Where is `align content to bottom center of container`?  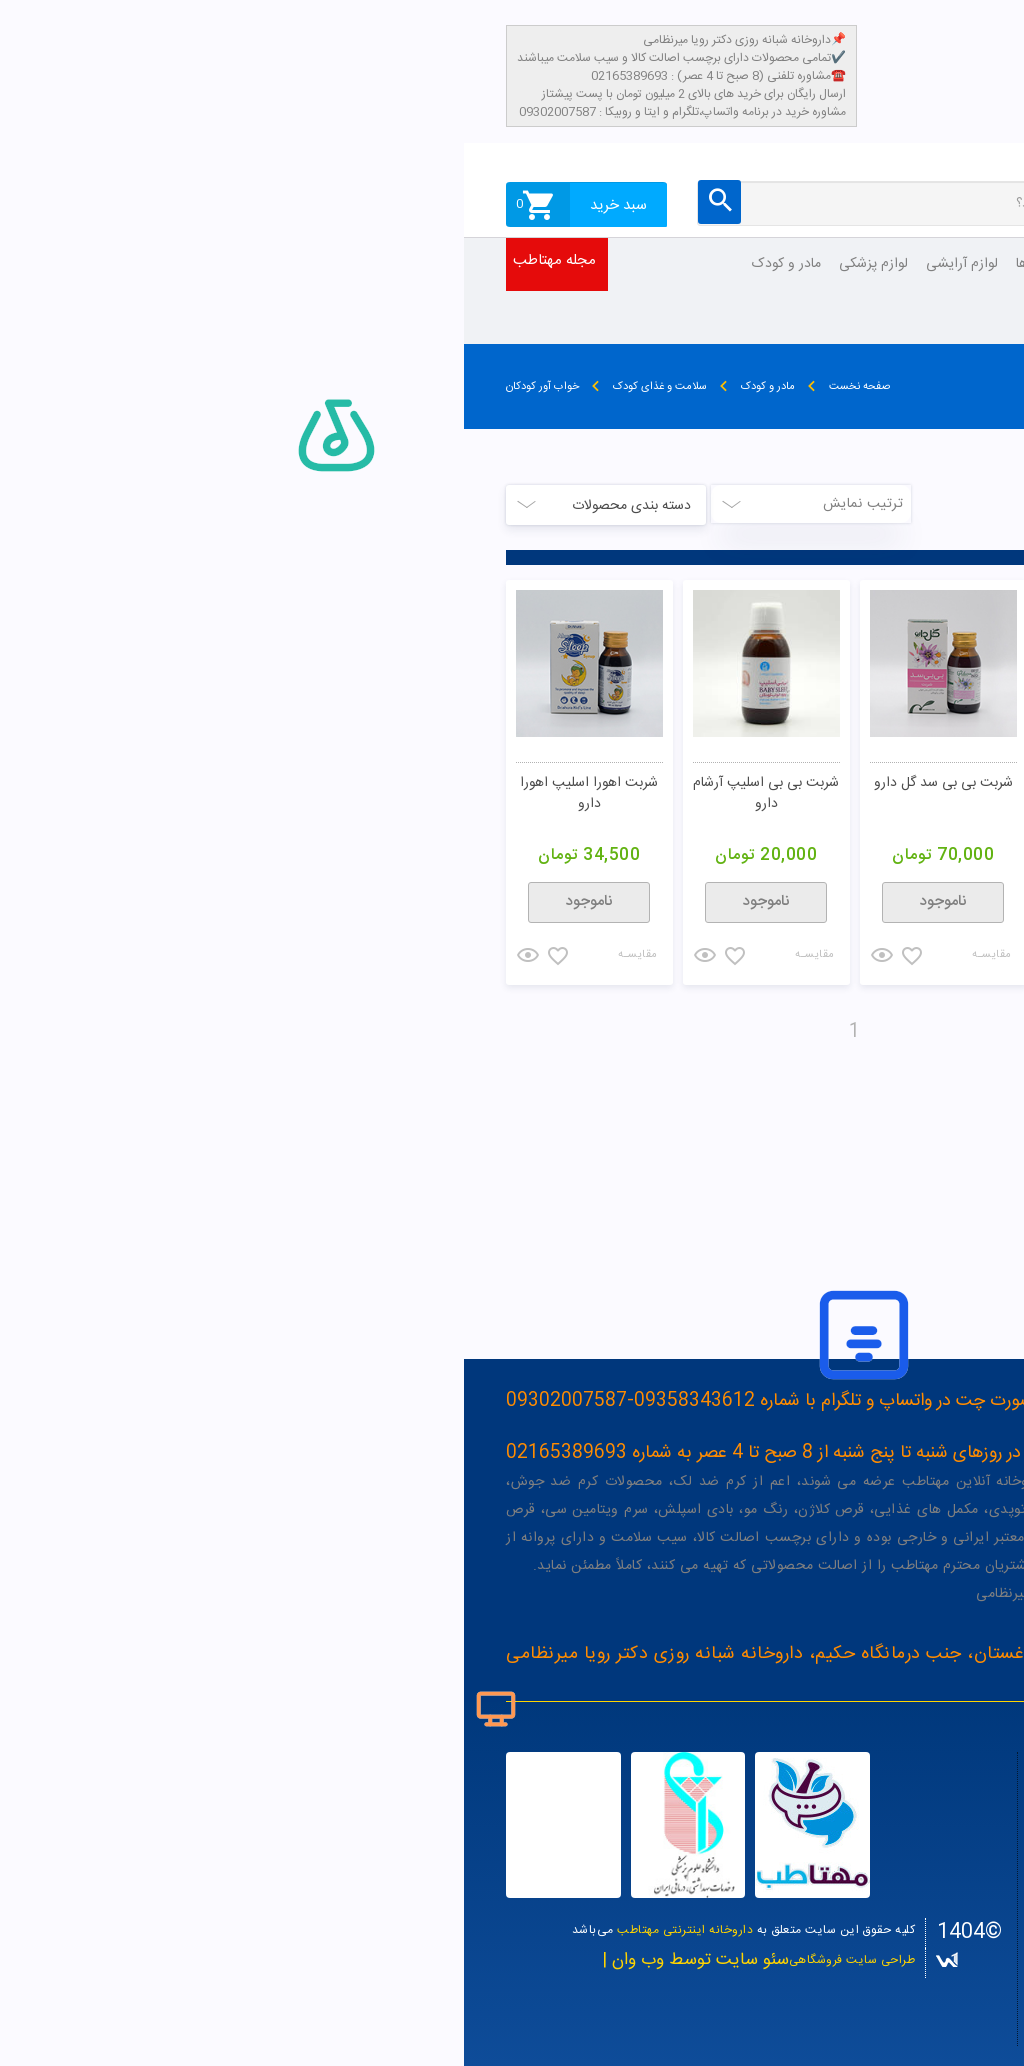
align content to bottom center of container is located at coordinates (864, 1335).